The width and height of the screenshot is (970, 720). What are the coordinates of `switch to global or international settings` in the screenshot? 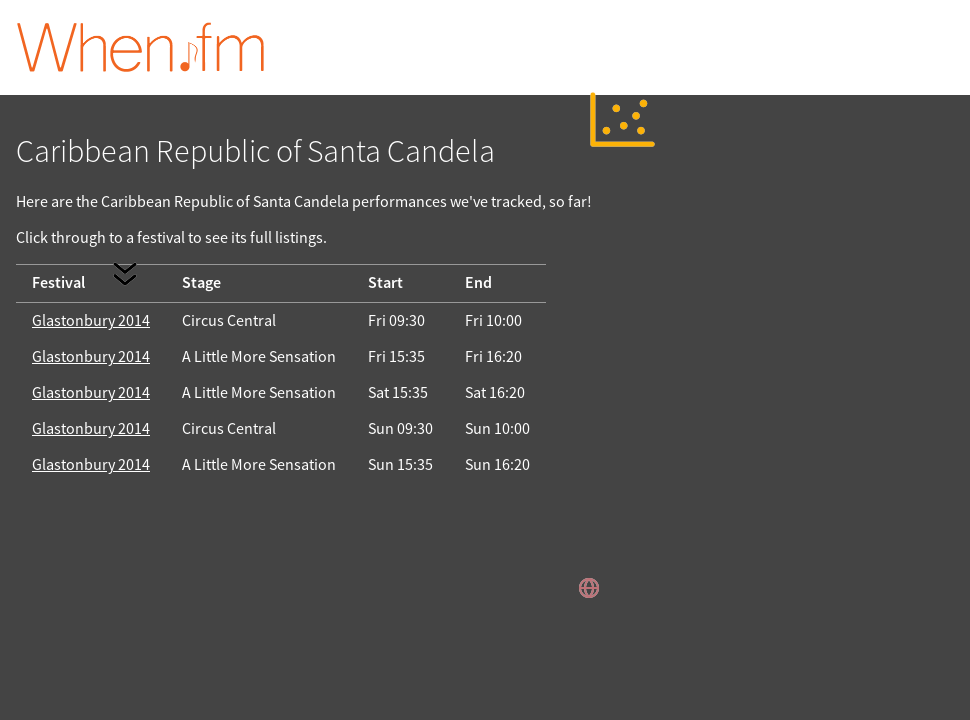 It's located at (589, 588).